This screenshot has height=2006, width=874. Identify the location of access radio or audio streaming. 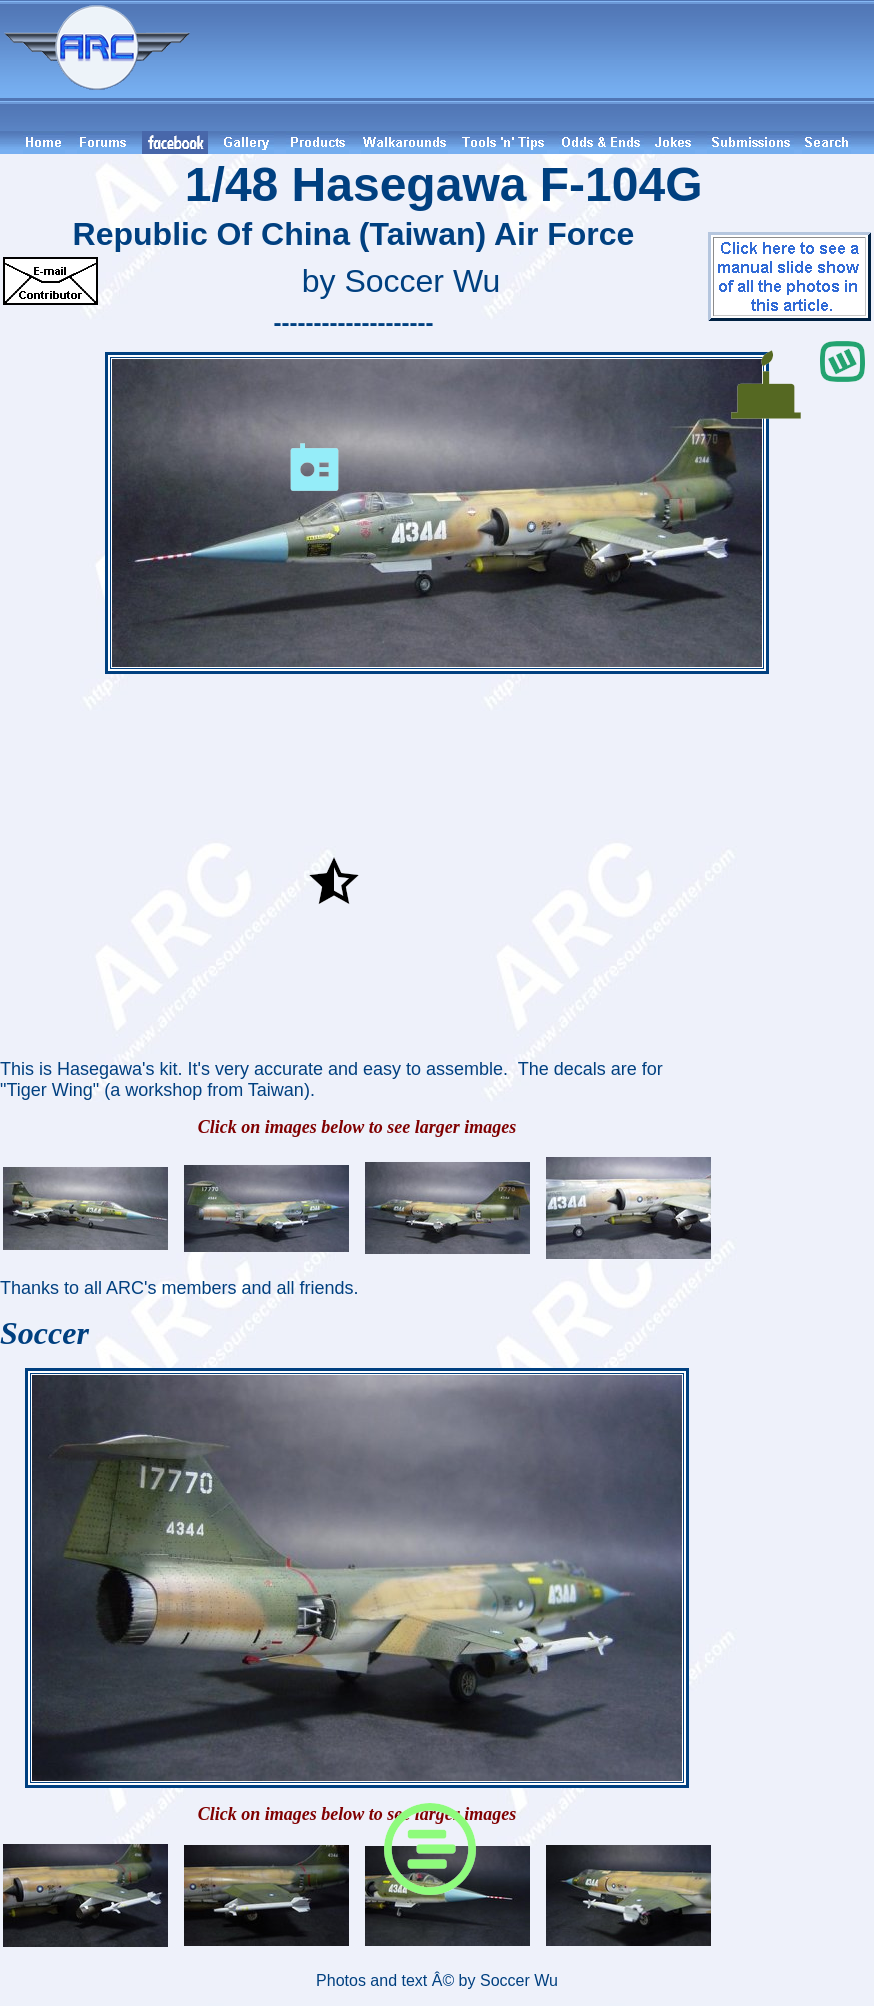
(314, 469).